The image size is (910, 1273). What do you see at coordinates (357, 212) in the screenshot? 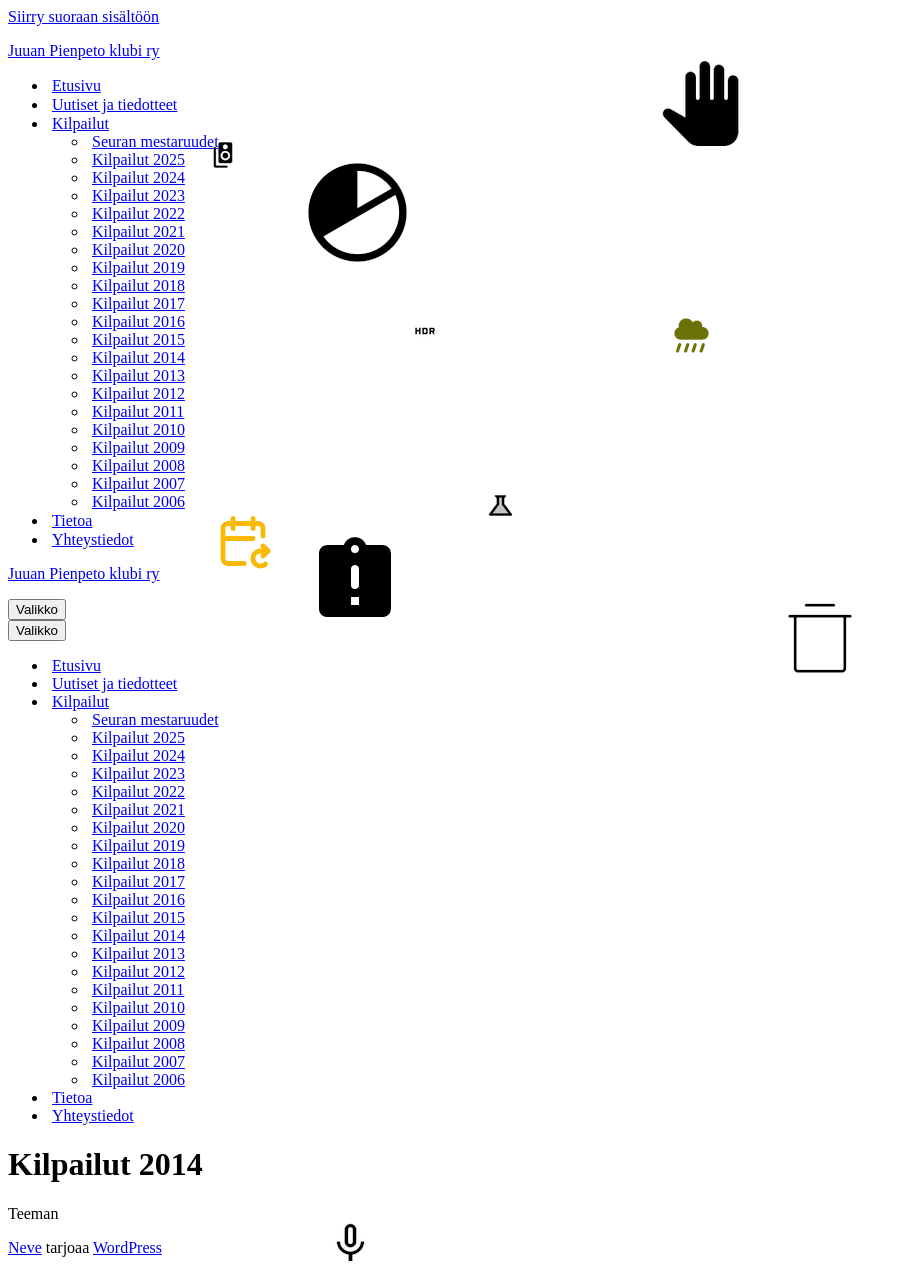
I see `view analytics or statistics breakdown` at bounding box center [357, 212].